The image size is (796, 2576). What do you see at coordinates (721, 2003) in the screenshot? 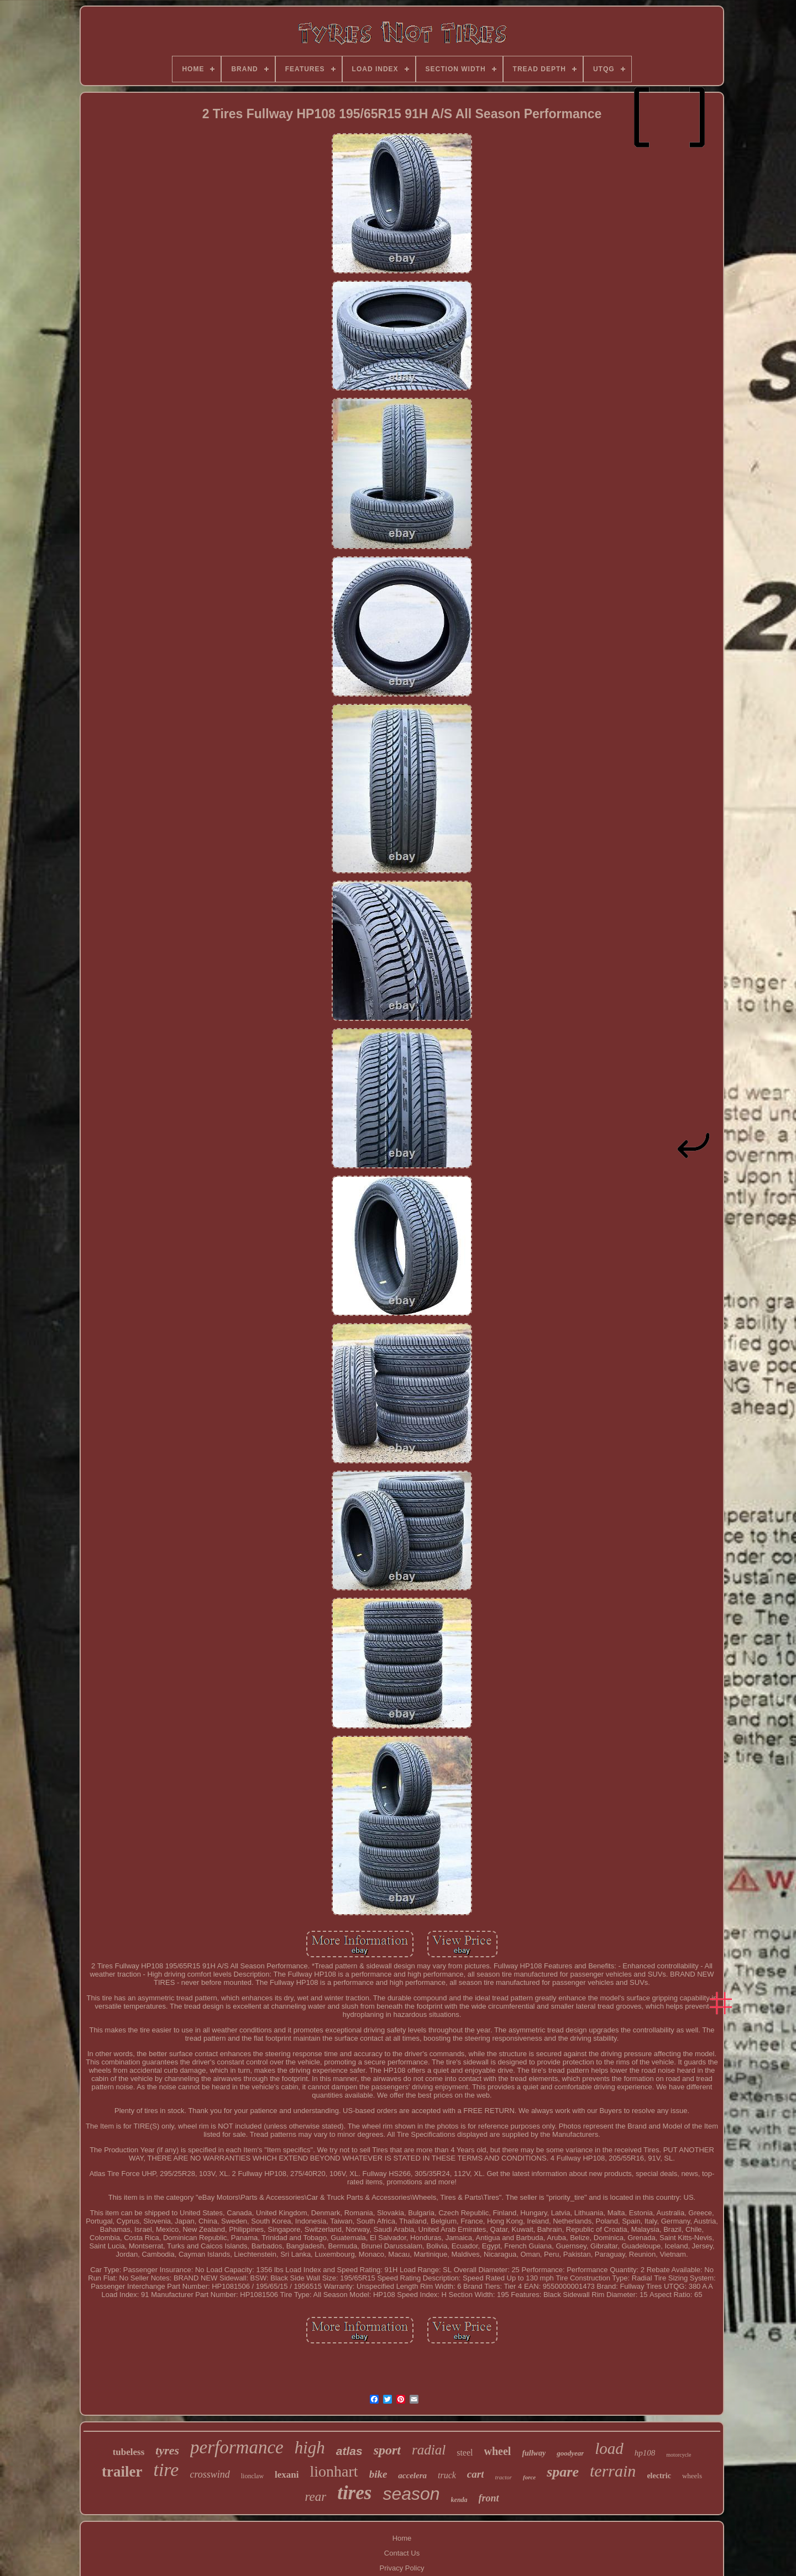
I see `indicates a numeric variable or constant in code` at bounding box center [721, 2003].